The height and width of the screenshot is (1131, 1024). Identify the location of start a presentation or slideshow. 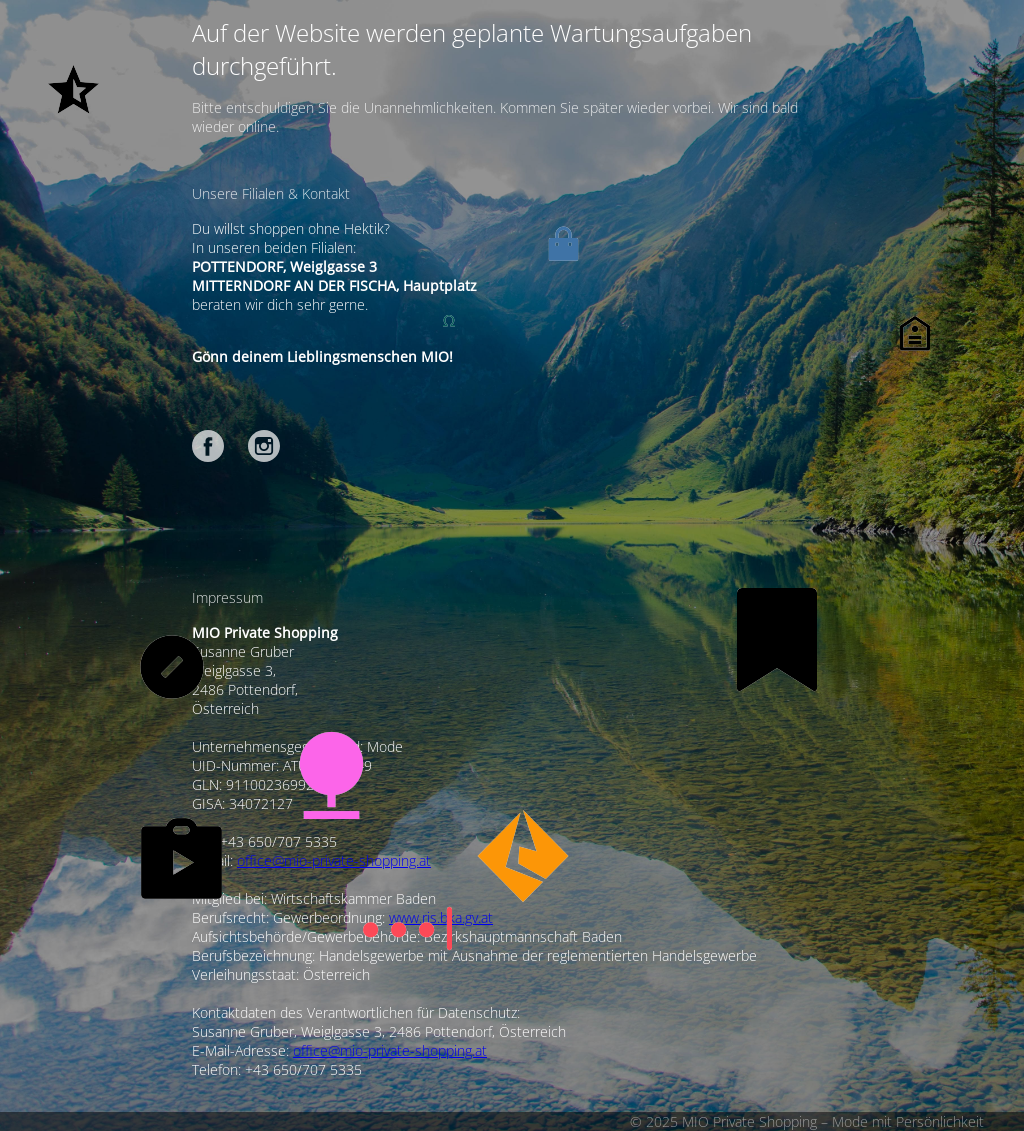
(181, 862).